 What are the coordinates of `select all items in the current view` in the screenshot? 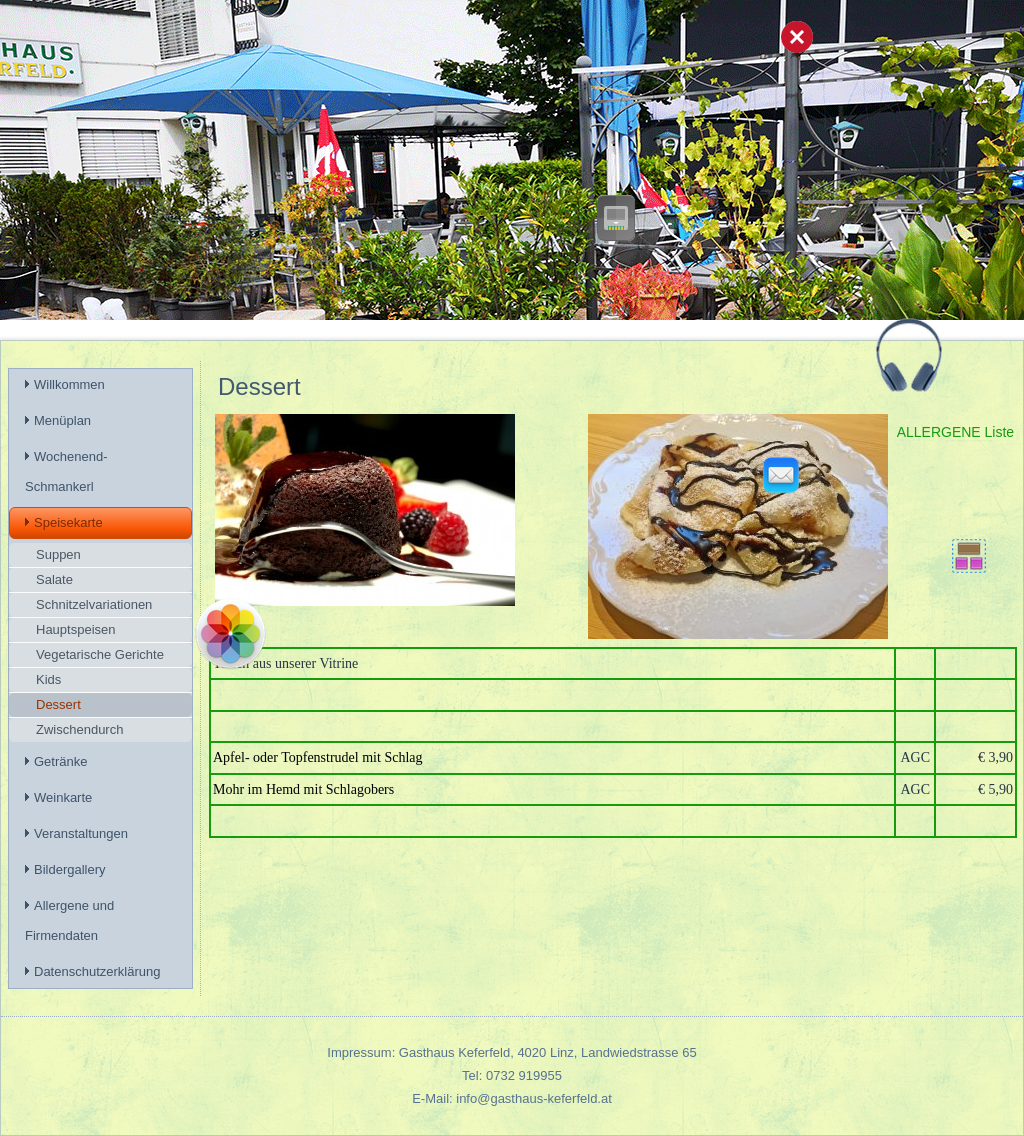 It's located at (969, 556).